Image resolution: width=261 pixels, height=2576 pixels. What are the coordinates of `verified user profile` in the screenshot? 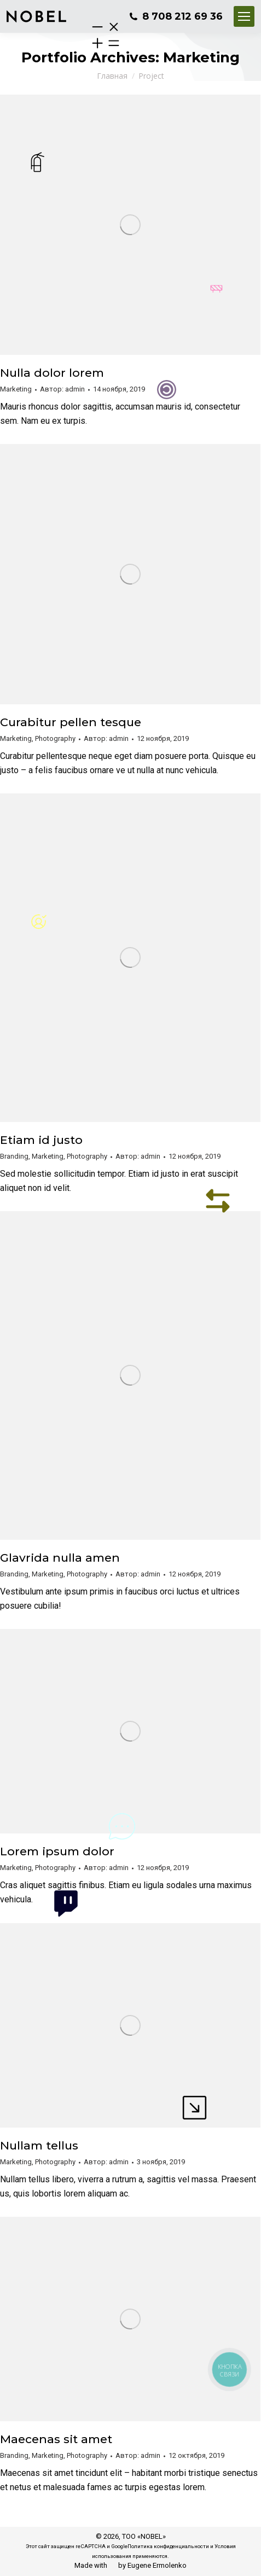 It's located at (38, 921).